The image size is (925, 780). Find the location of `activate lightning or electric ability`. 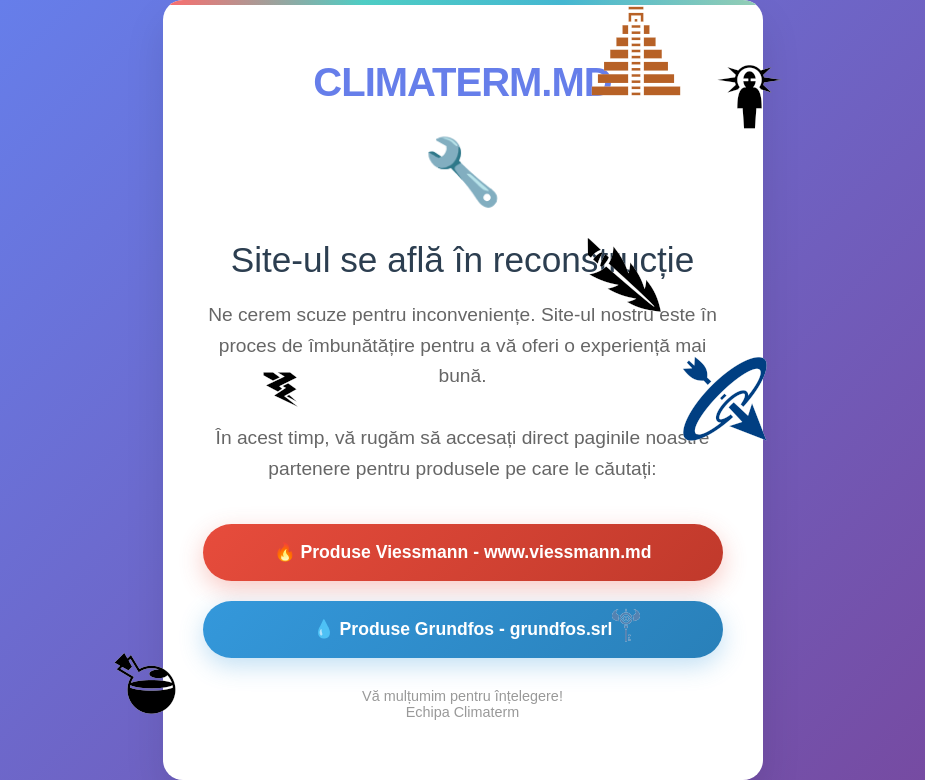

activate lightning or electric ability is located at coordinates (280, 389).